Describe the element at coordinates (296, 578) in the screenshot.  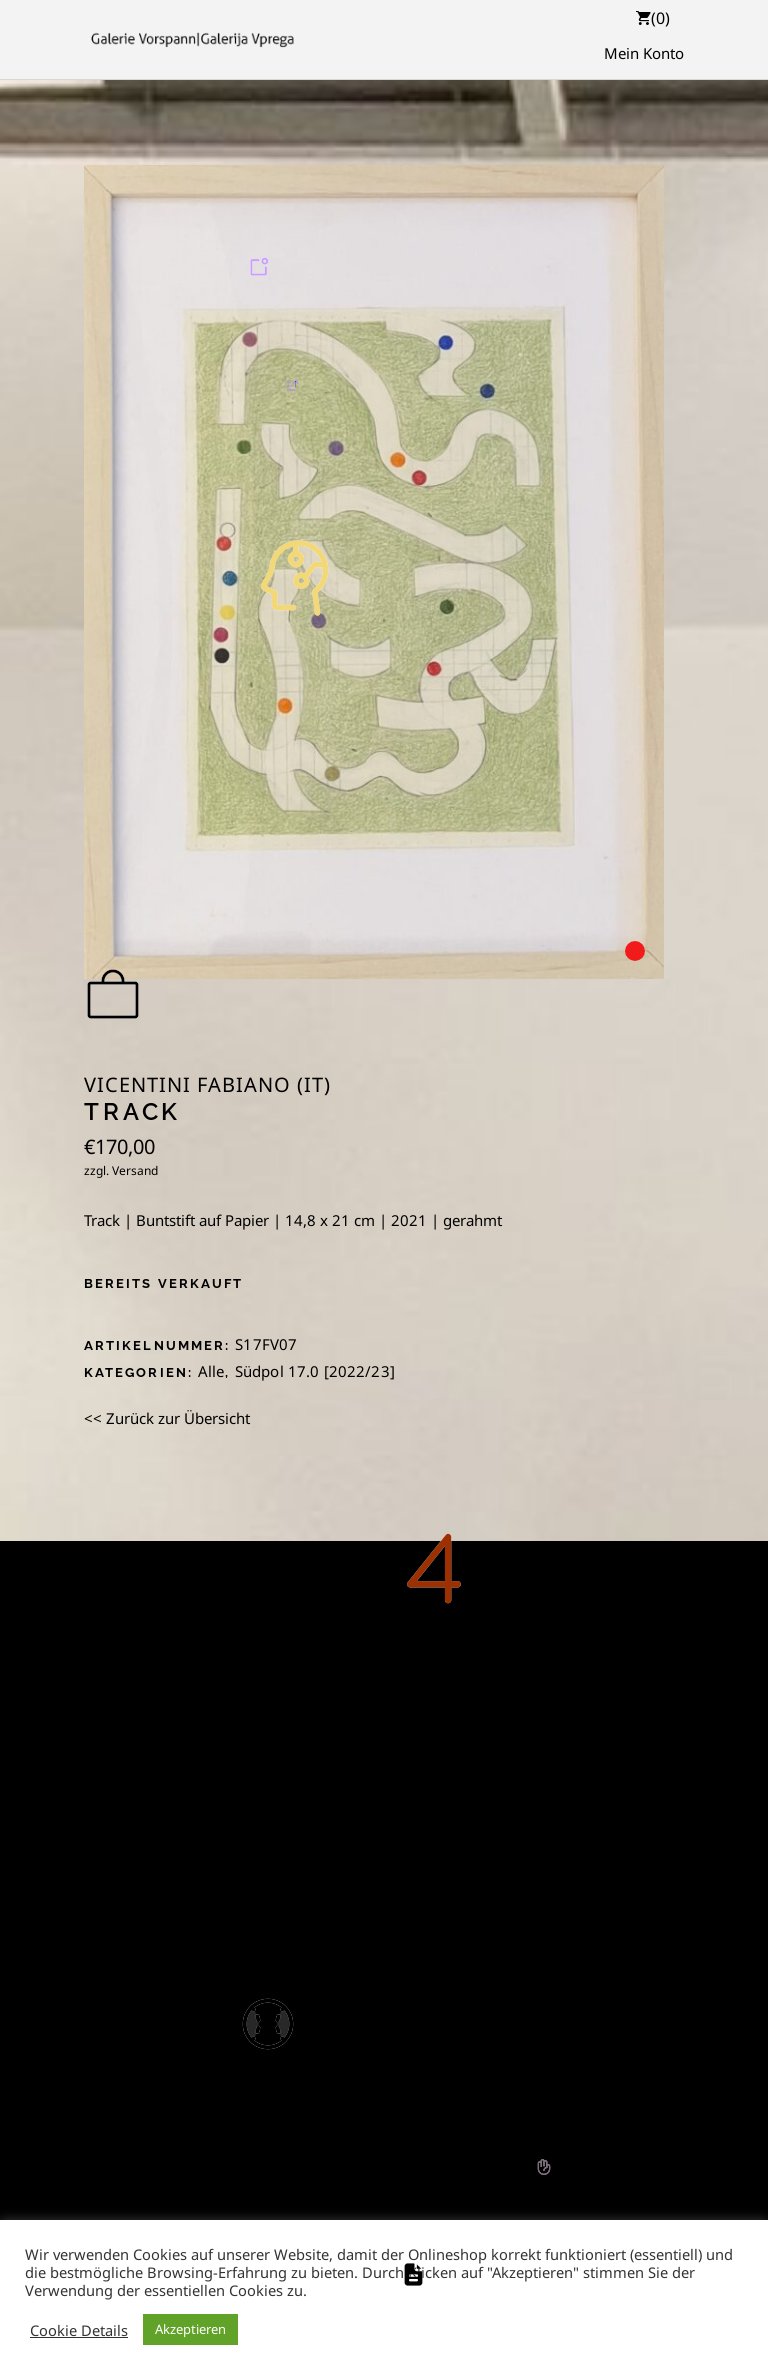
I see `access AI or machine learning features` at that location.